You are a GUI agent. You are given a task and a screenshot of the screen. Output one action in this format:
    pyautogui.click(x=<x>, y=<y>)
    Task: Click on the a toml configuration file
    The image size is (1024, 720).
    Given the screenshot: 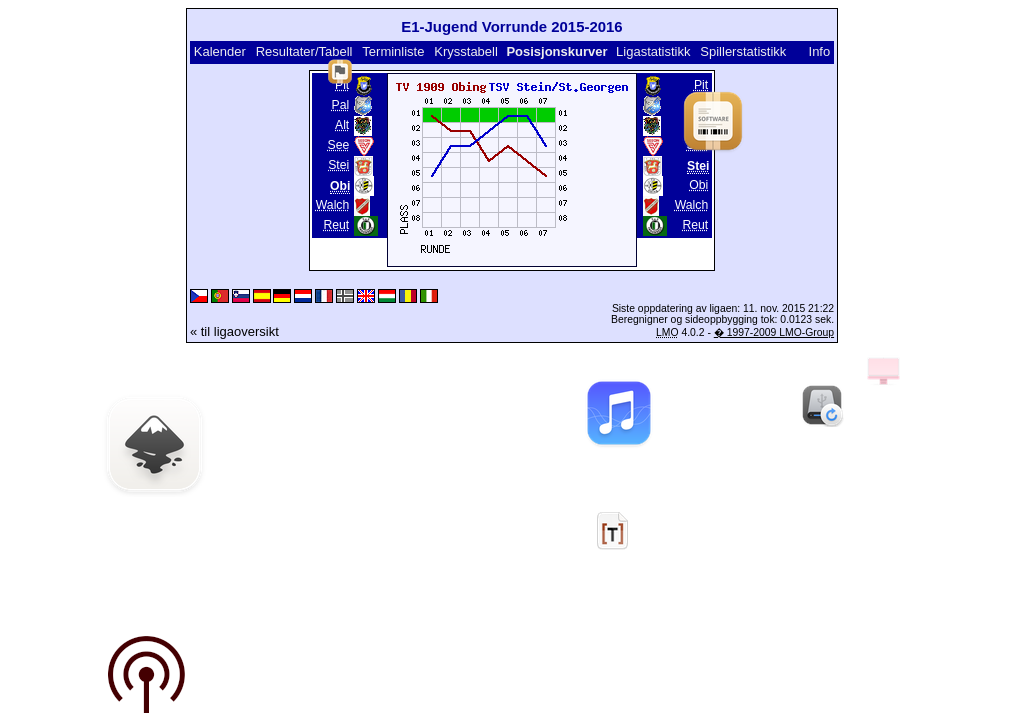 What is the action you would take?
    pyautogui.click(x=612, y=530)
    